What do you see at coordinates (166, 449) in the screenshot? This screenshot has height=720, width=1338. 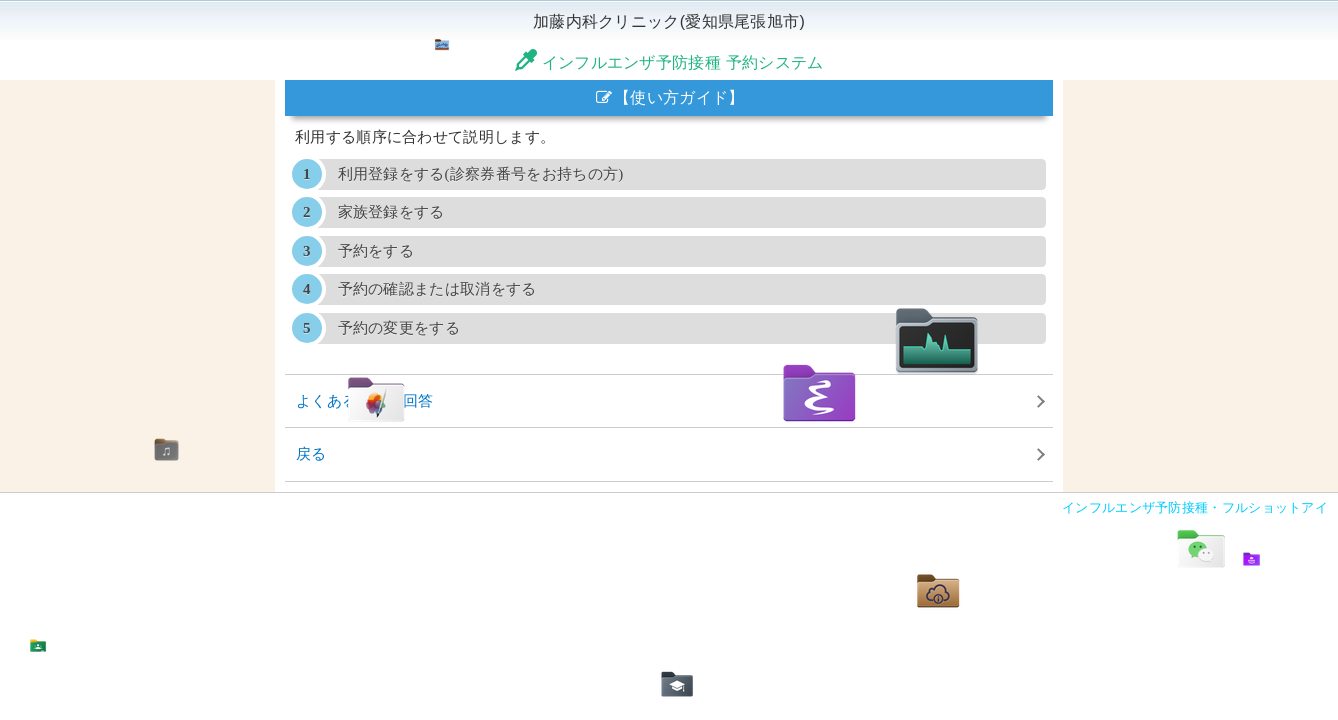 I see `open your music folder` at bounding box center [166, 449].